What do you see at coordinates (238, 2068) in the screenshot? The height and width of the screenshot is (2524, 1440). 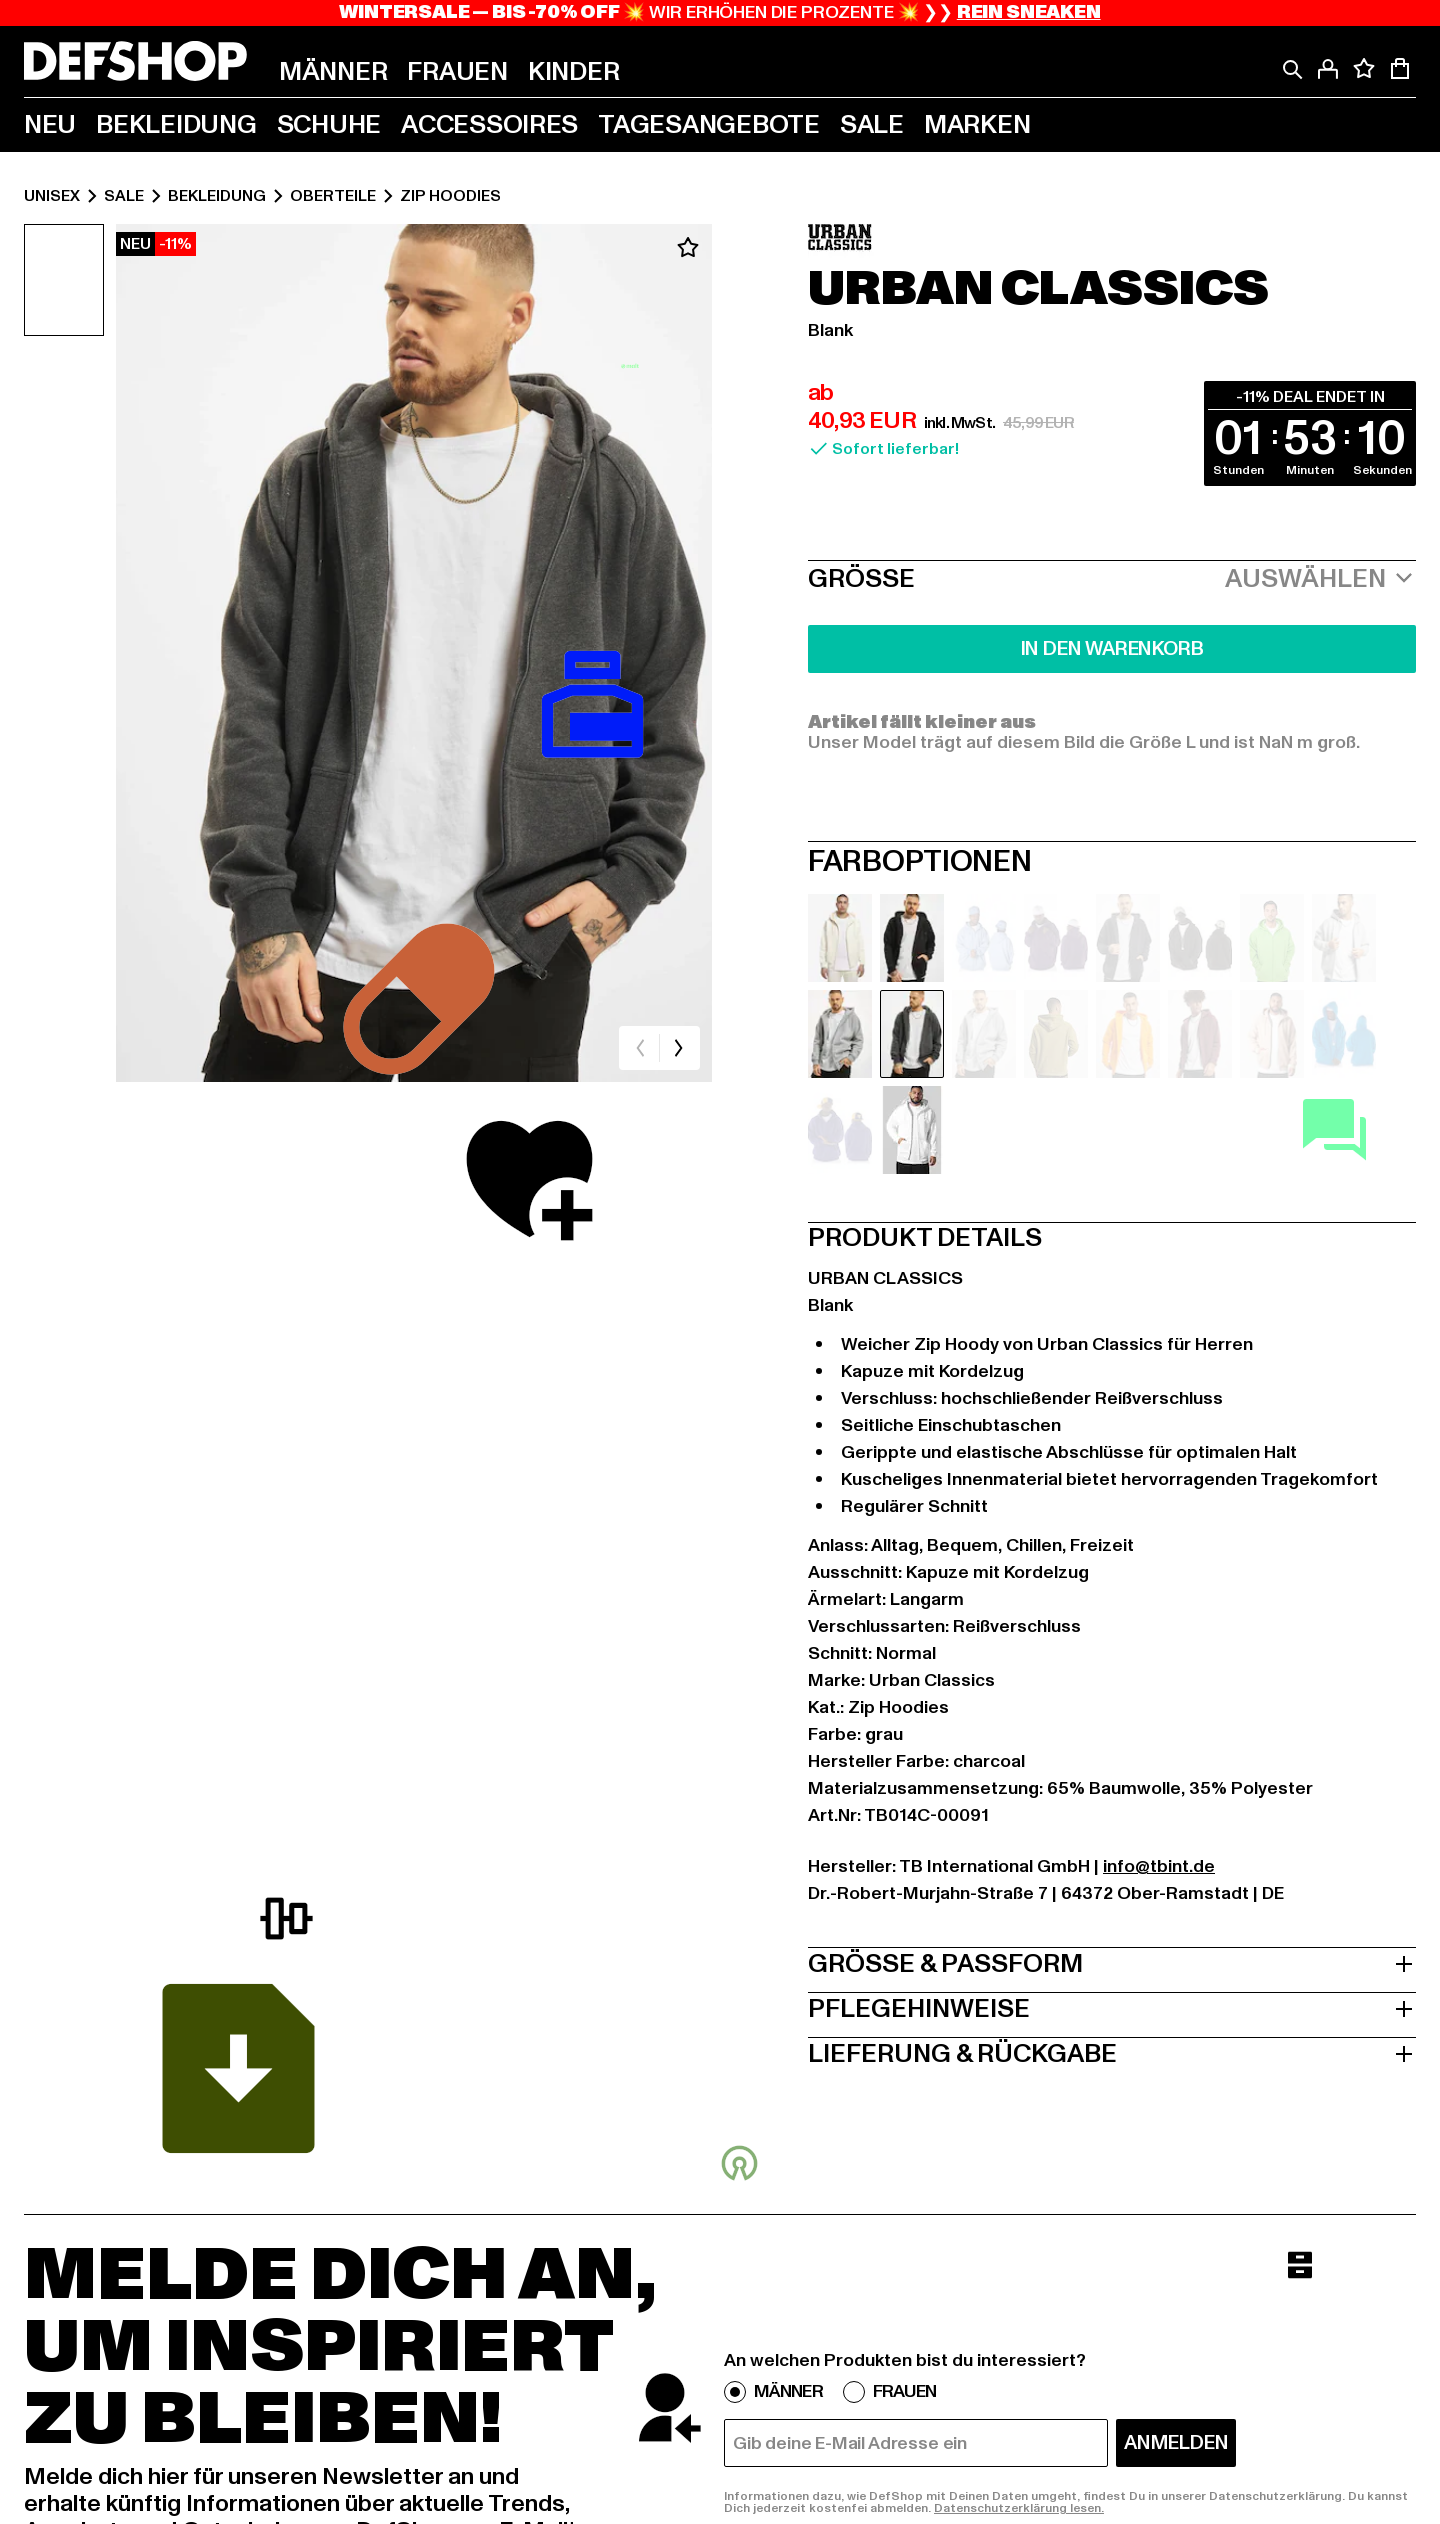 I see `download this file` at bounding box center [238, 2068].